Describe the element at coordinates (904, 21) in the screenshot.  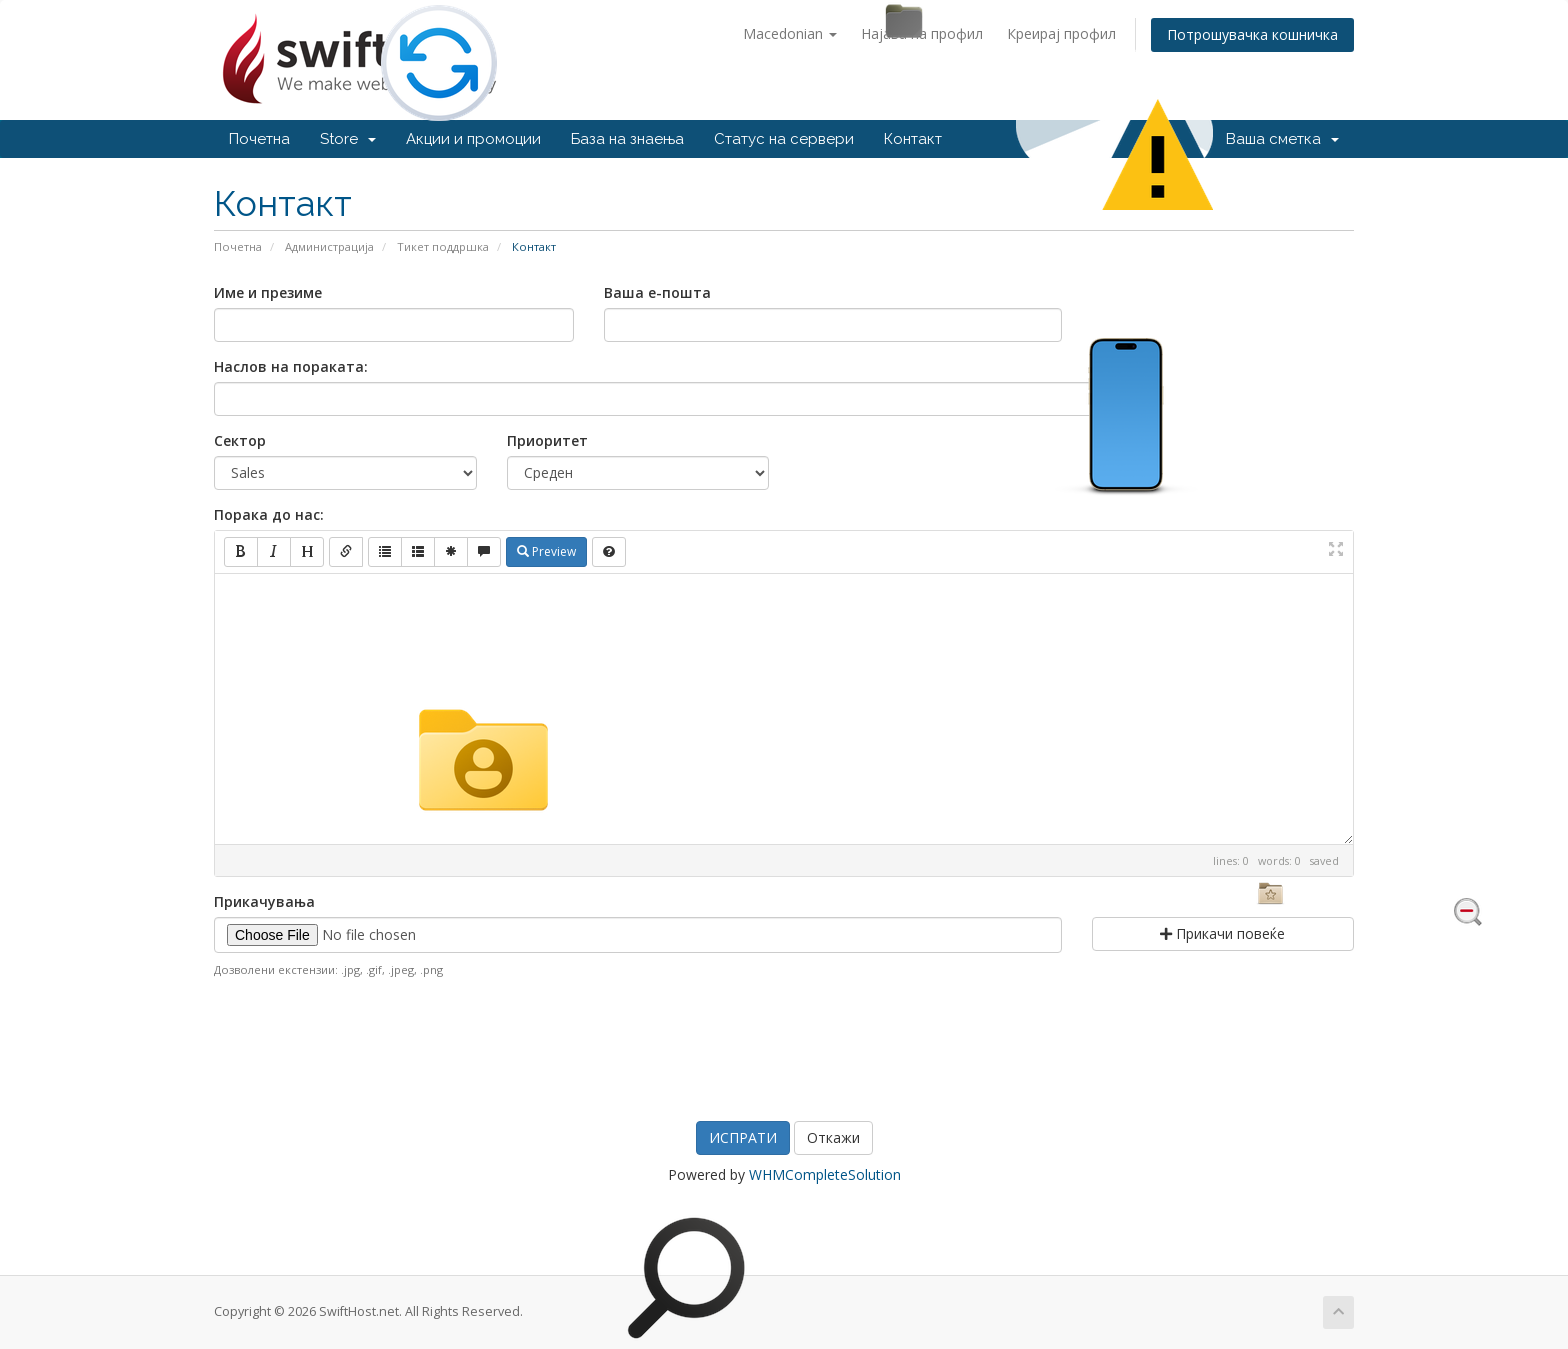
I see `open a folder to view its contents` at that location.